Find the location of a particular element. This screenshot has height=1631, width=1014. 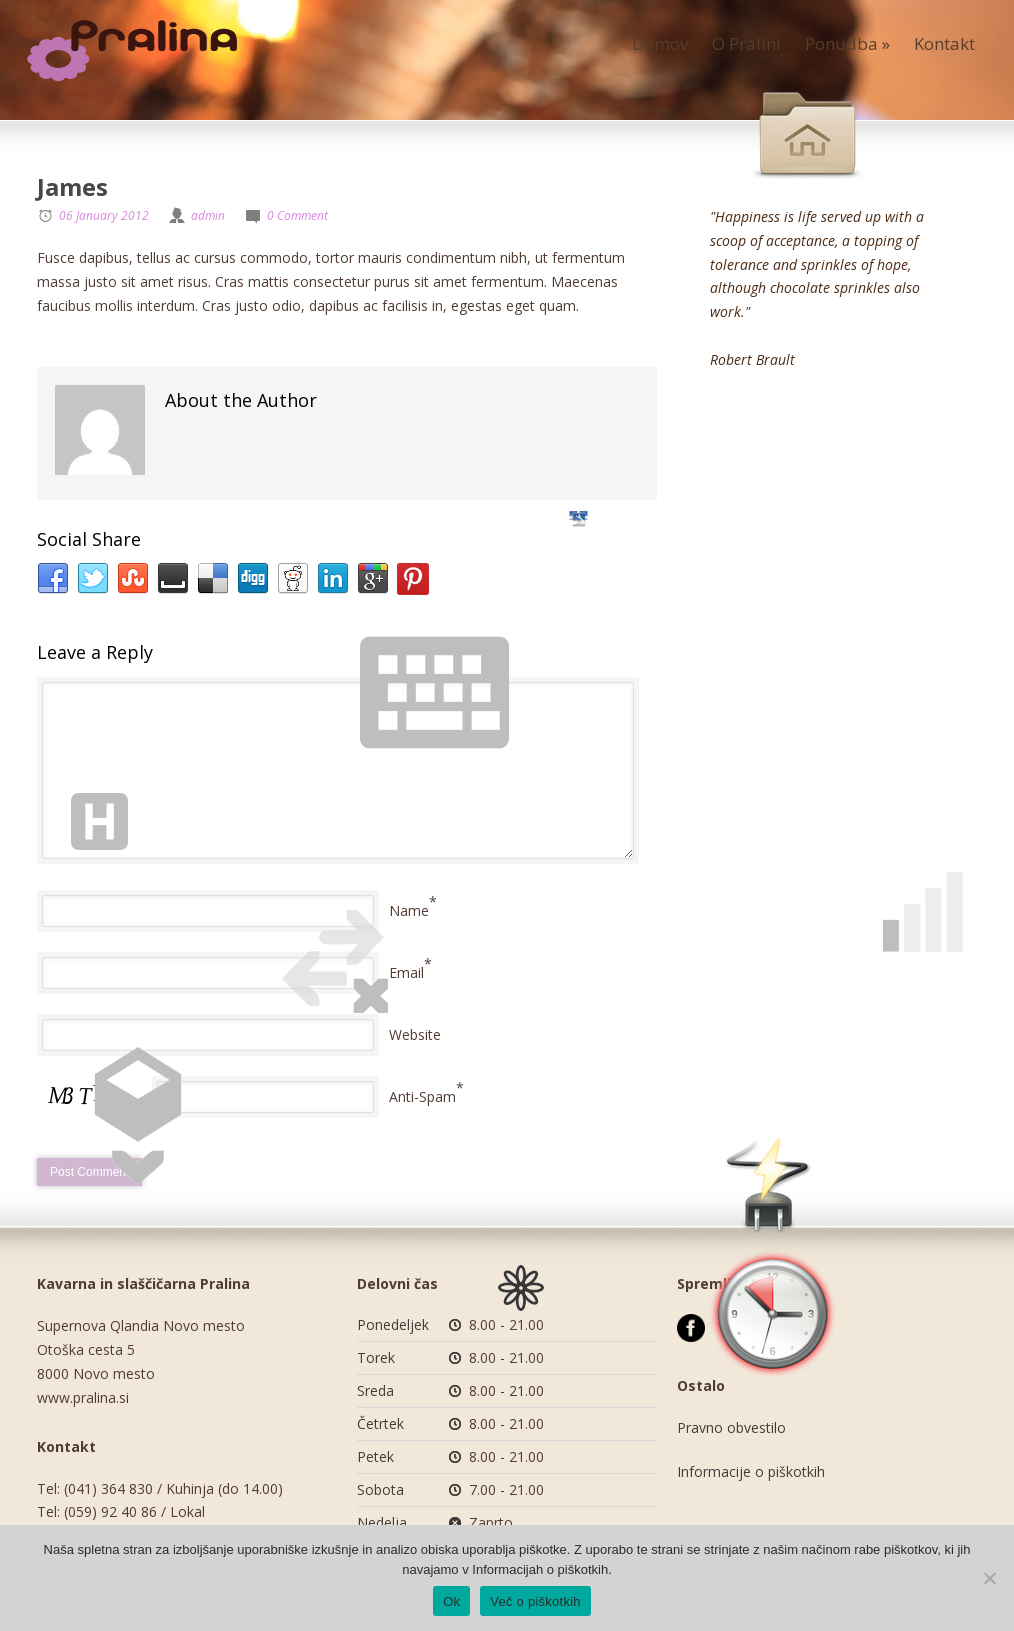

switch to keyboard input is located at coordinates (434, 692).